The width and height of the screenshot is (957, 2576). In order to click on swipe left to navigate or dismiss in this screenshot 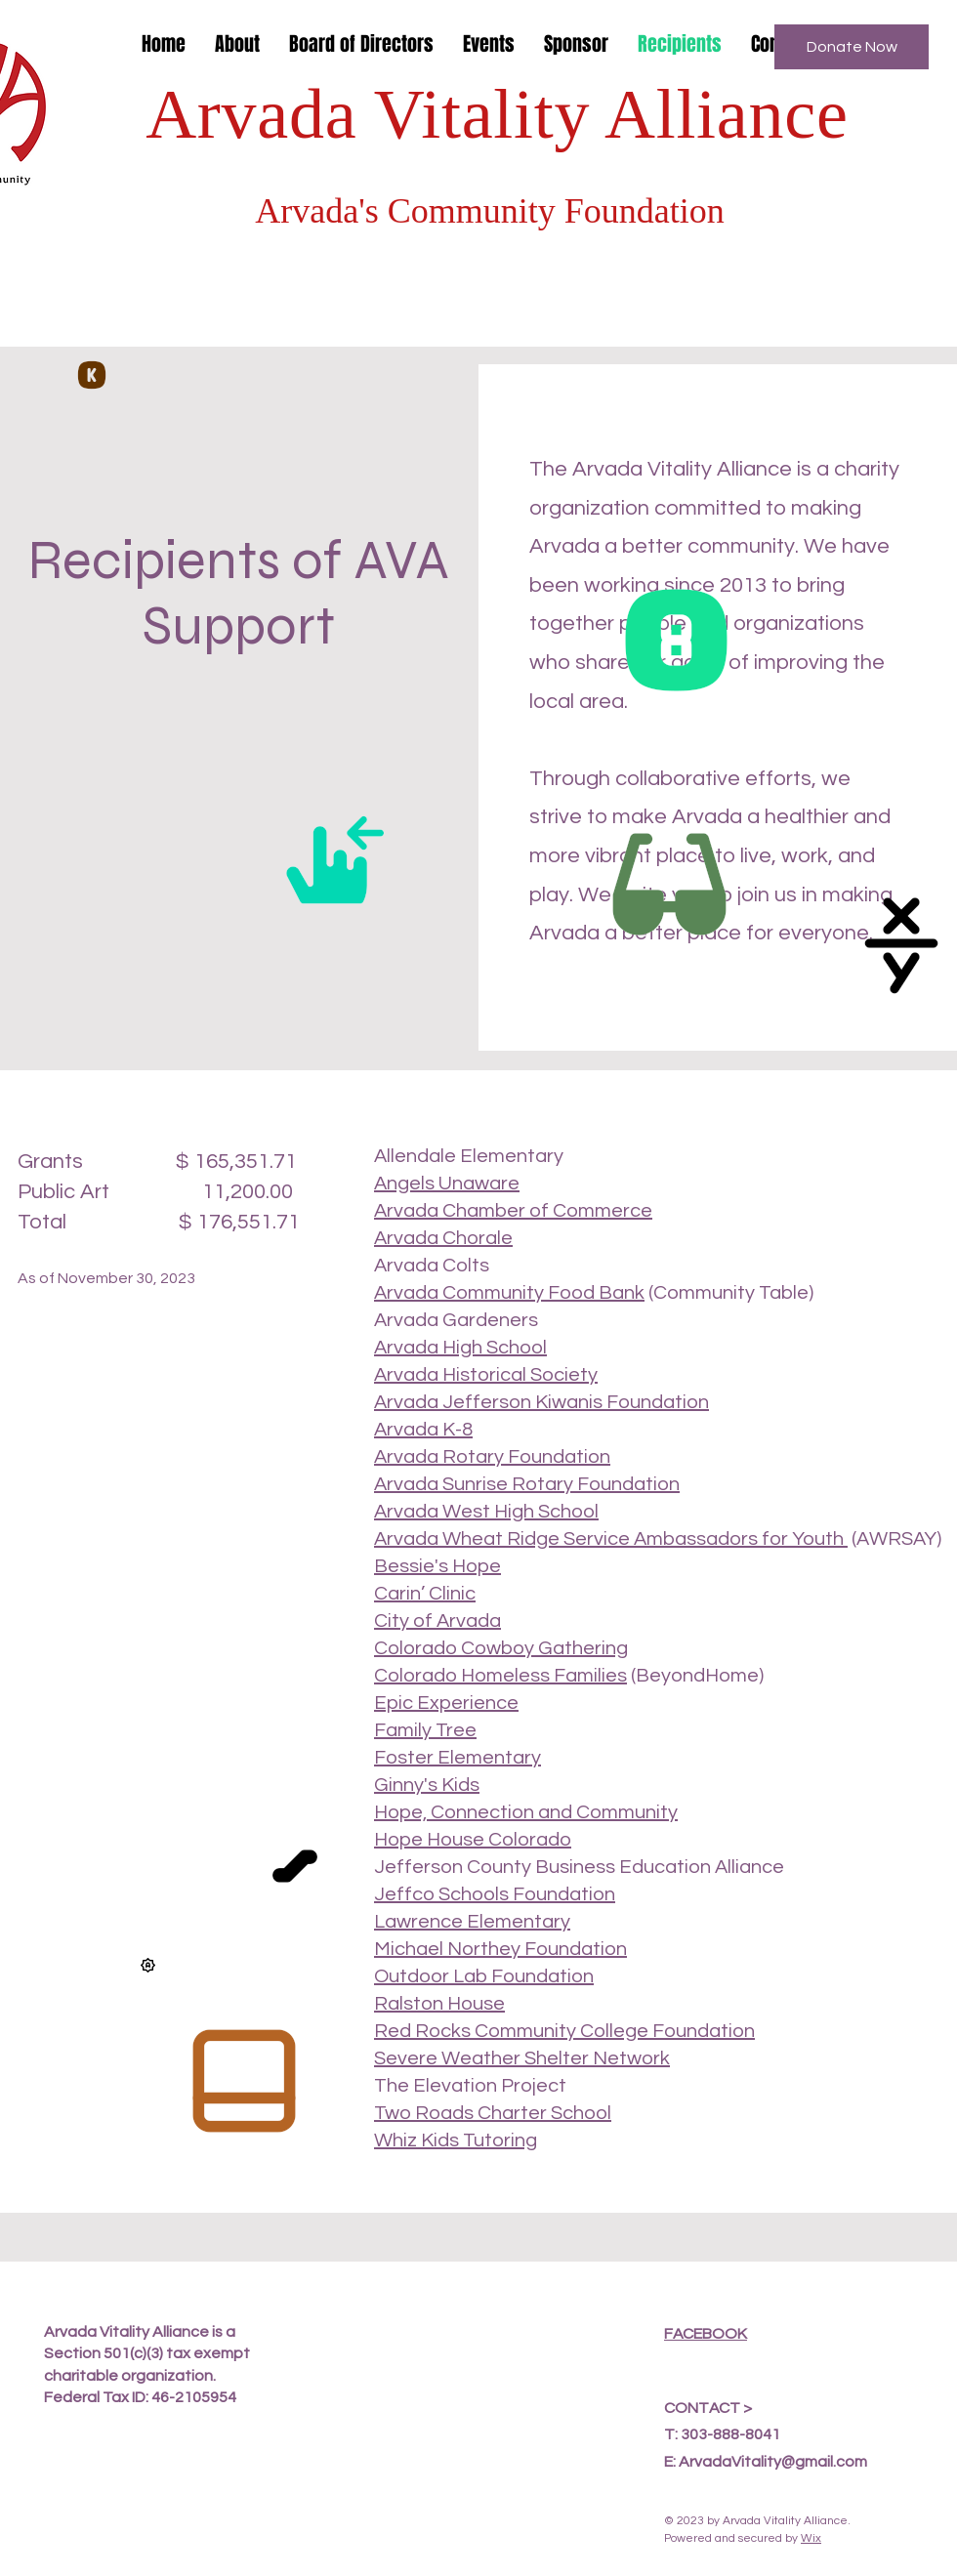, I will do `click(330, 863)`.